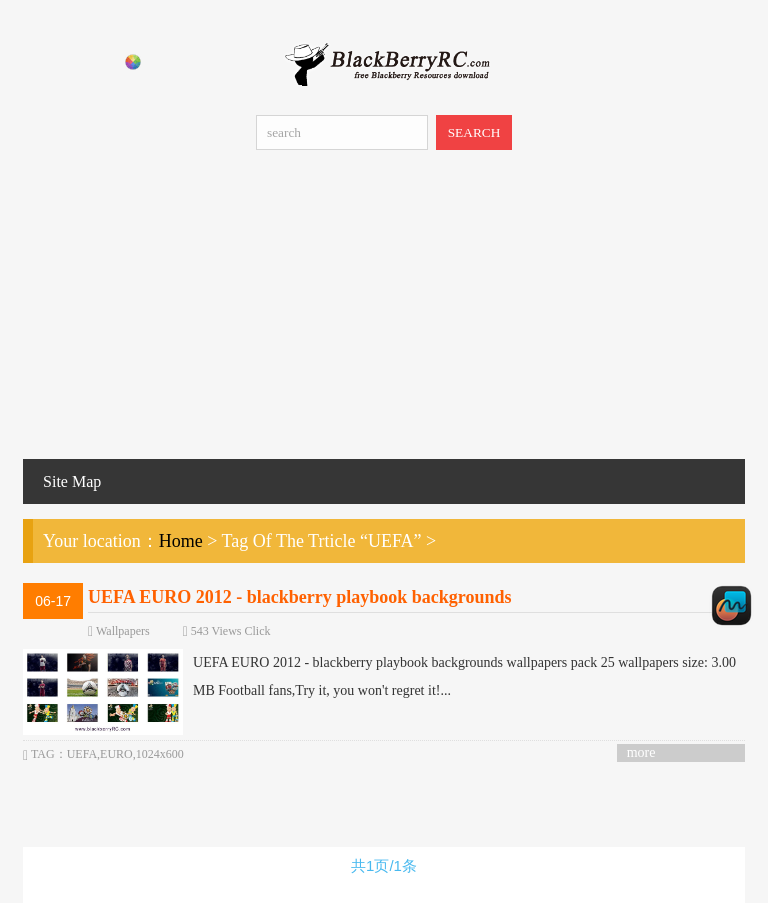 This screenshot has width=768, height=903. What do you see at coordinates (731, 605) in the screenshot?
I see `open freeform app for brainstorming and sketching` at bounding box center [731, 605].